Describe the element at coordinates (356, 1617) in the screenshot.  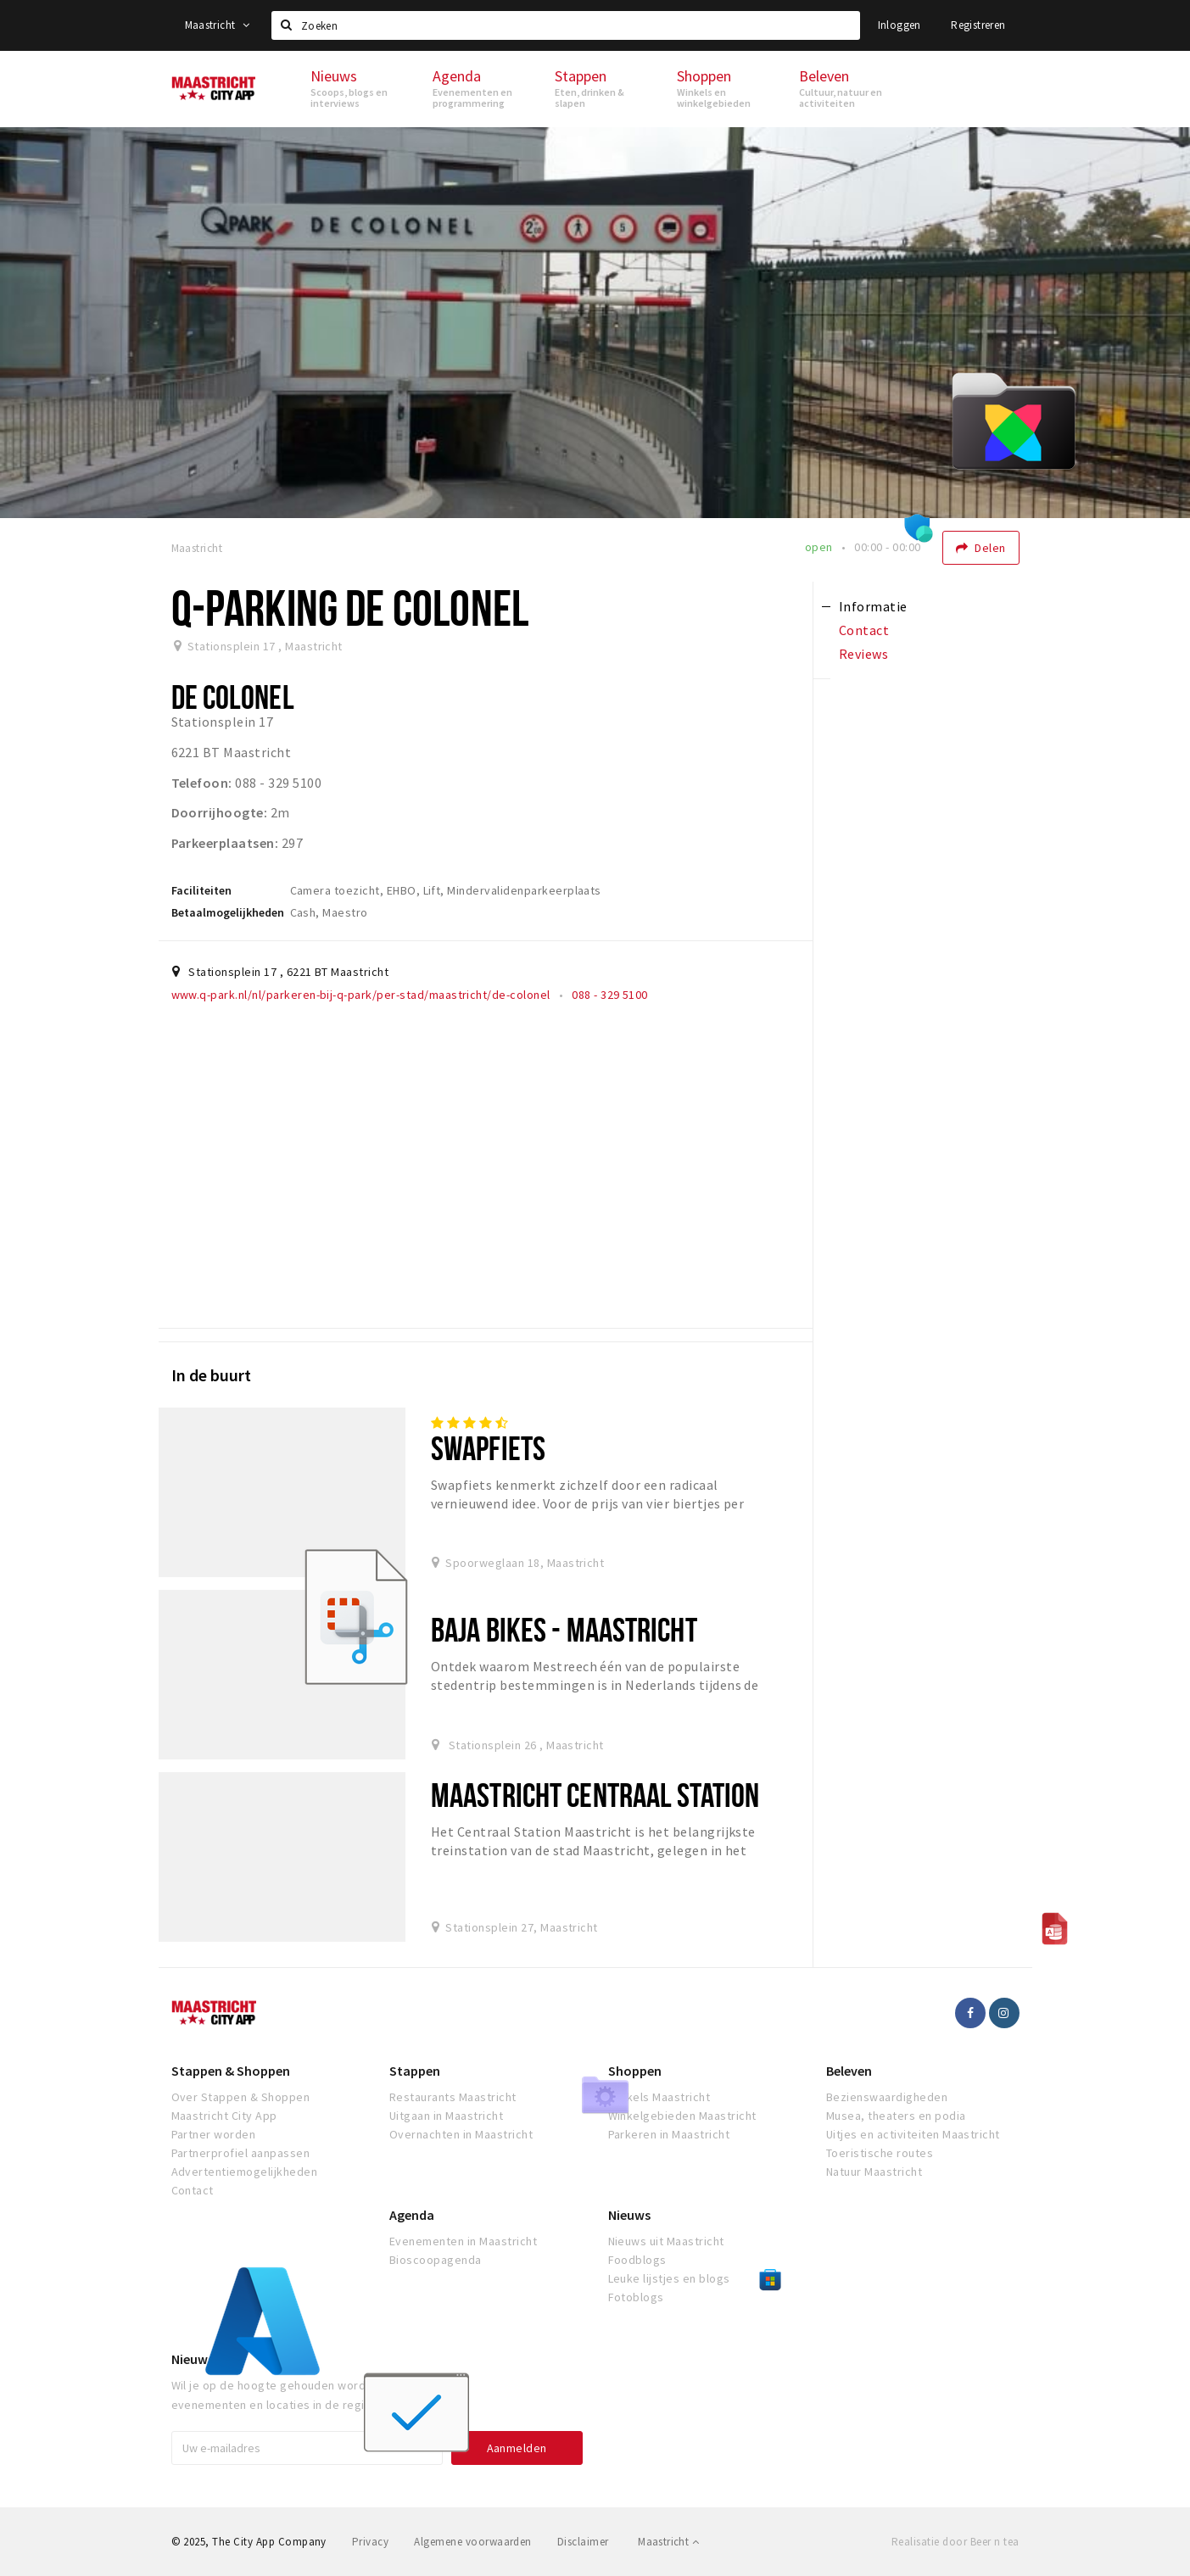
I see `create a new screen snip or screenshot` at that location.